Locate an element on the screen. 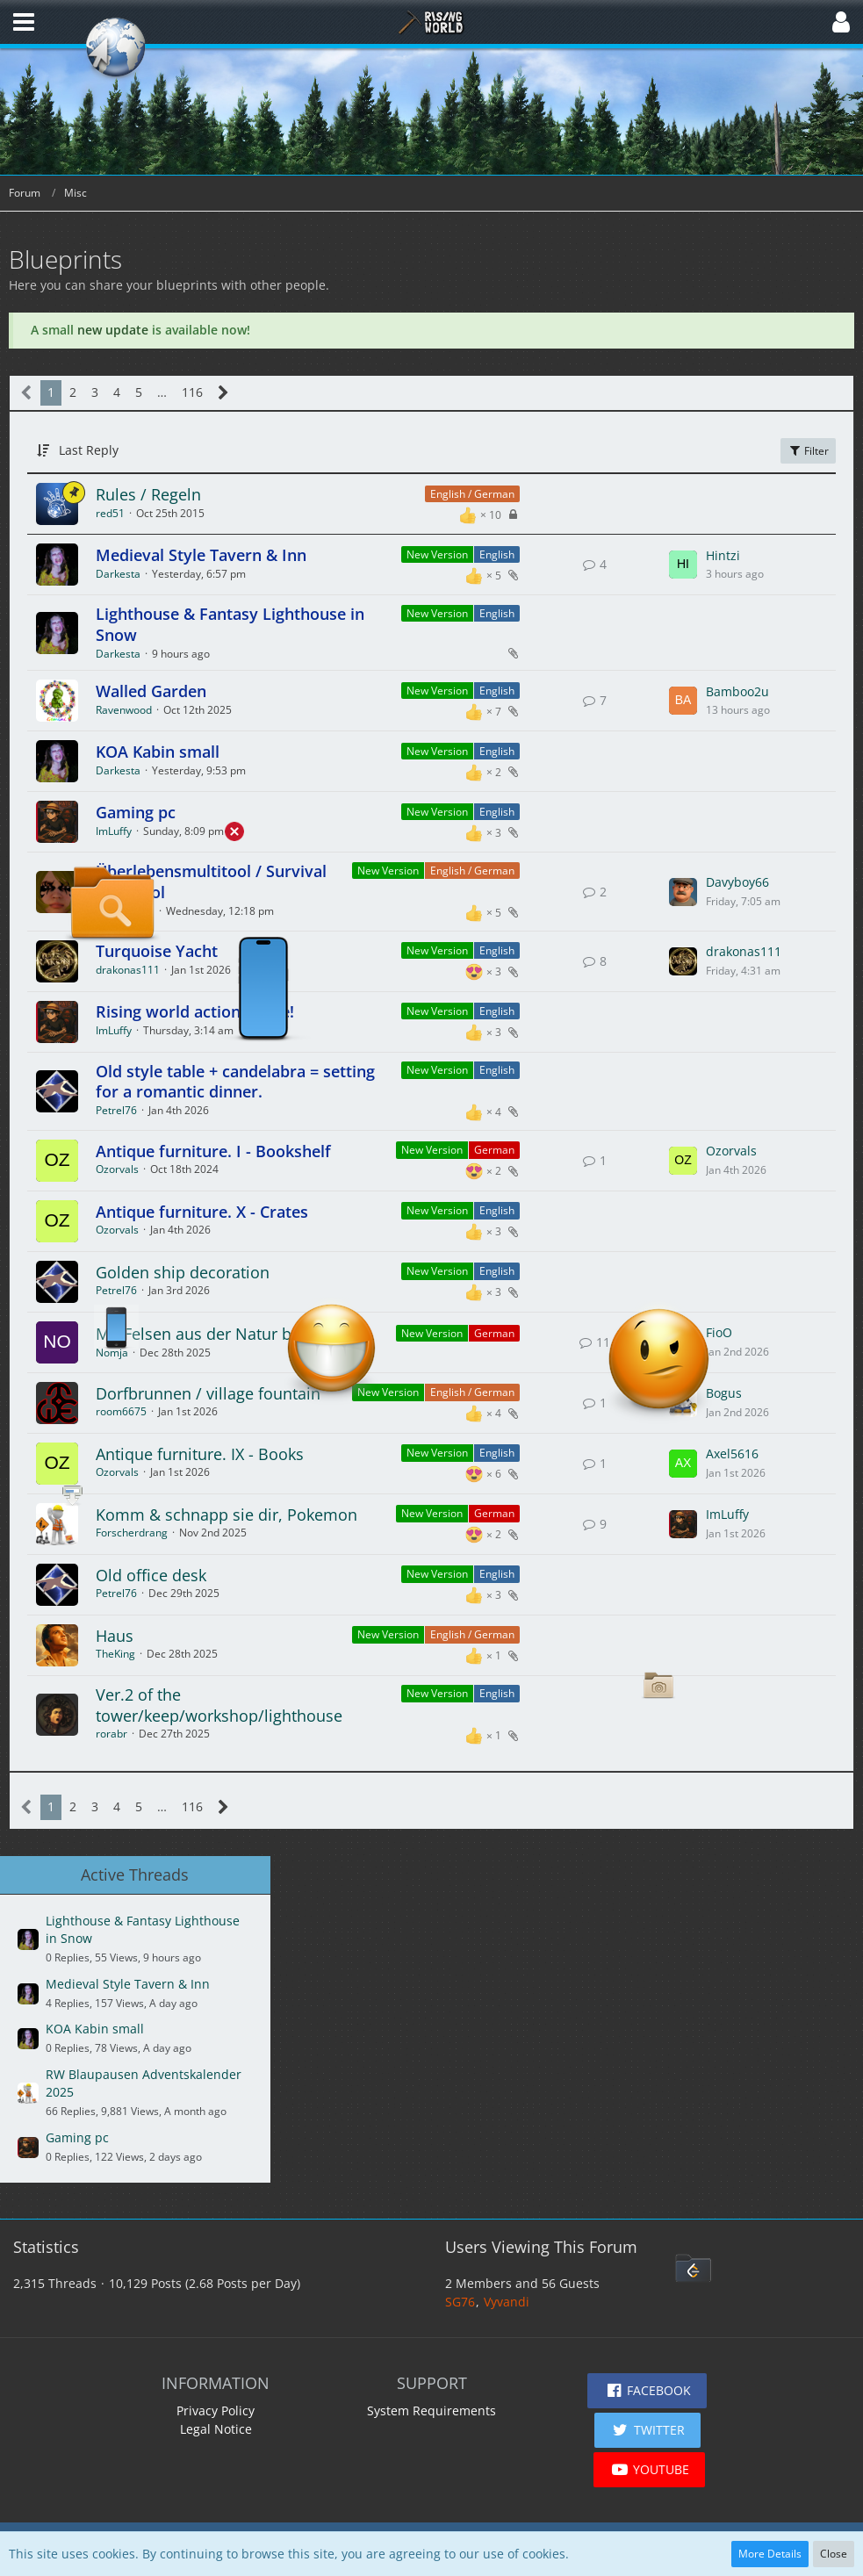 The width and height of the screenshot is (863, 2576). iPhone 16 device icon is located at coordinates (263, 989).